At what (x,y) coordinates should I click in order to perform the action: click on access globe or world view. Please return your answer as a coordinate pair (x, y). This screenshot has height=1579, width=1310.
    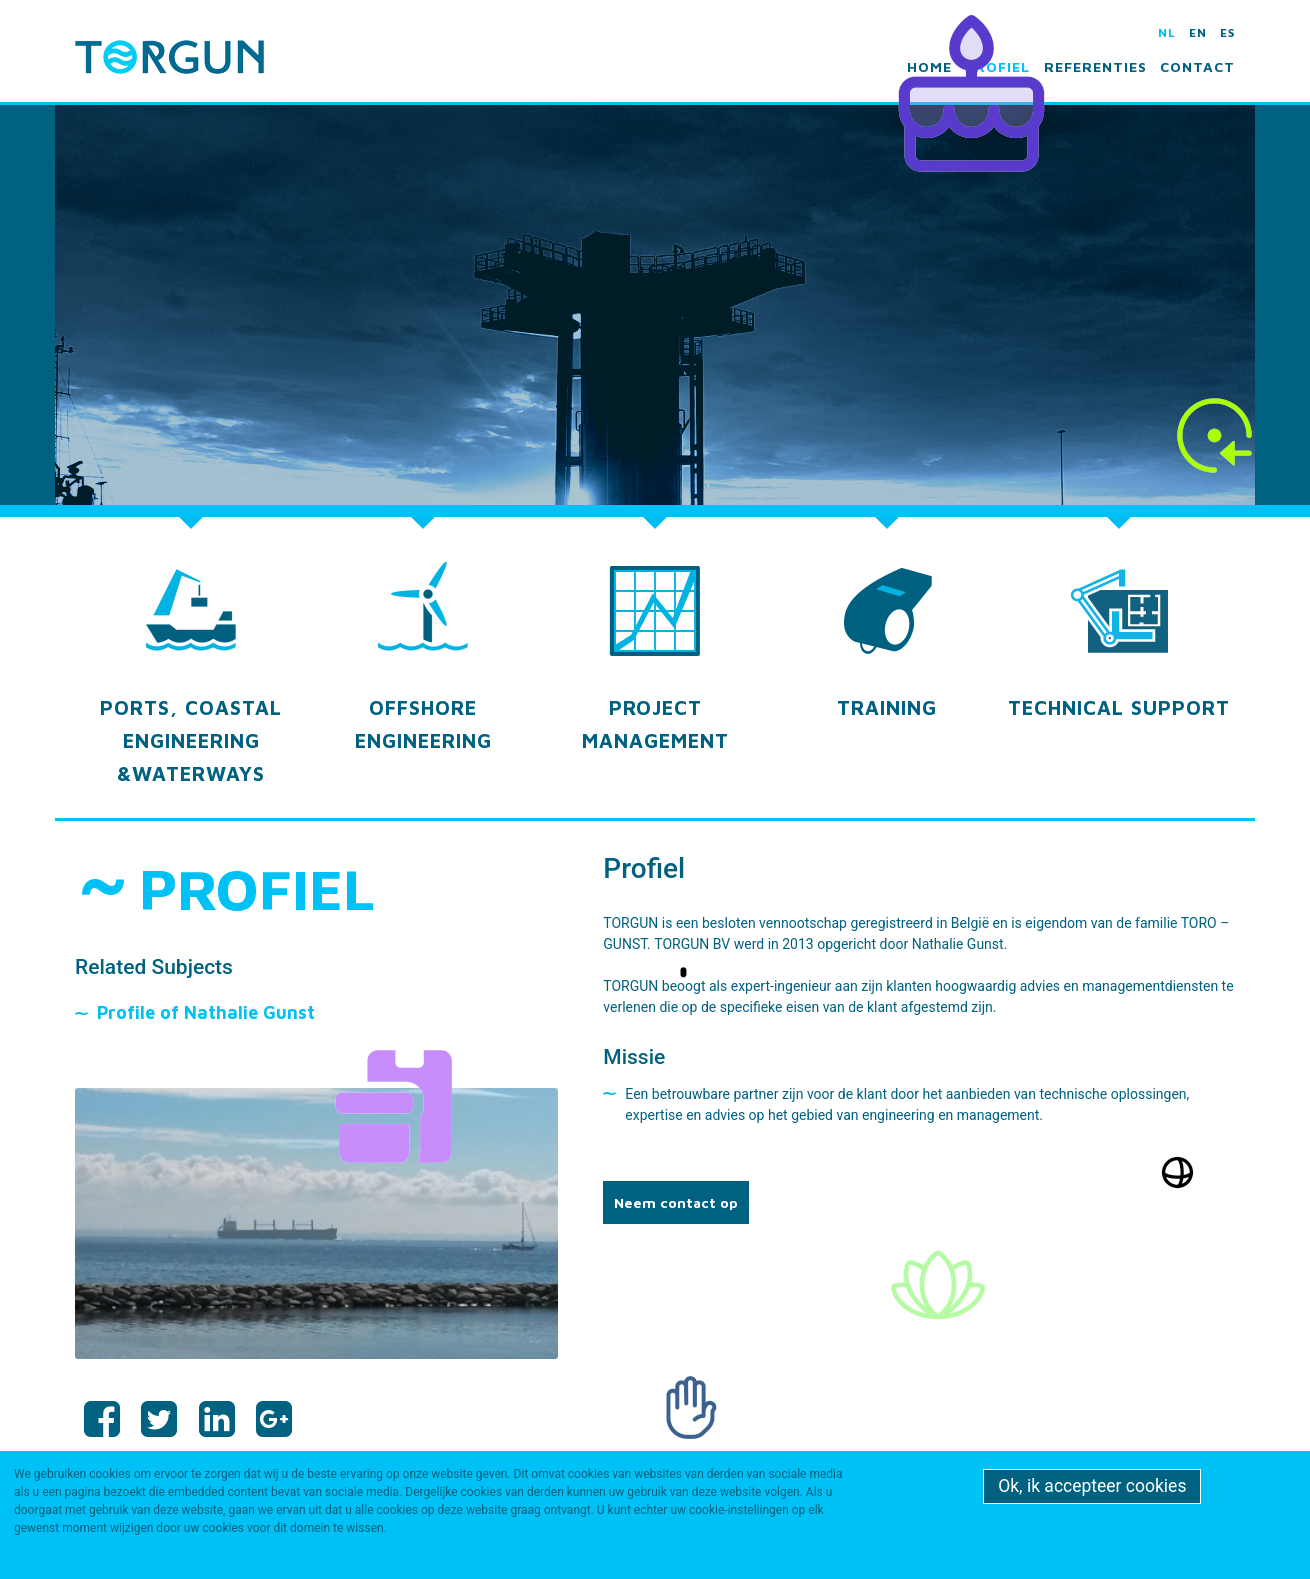
    Looking at the image, I should click on (1177, 1172).